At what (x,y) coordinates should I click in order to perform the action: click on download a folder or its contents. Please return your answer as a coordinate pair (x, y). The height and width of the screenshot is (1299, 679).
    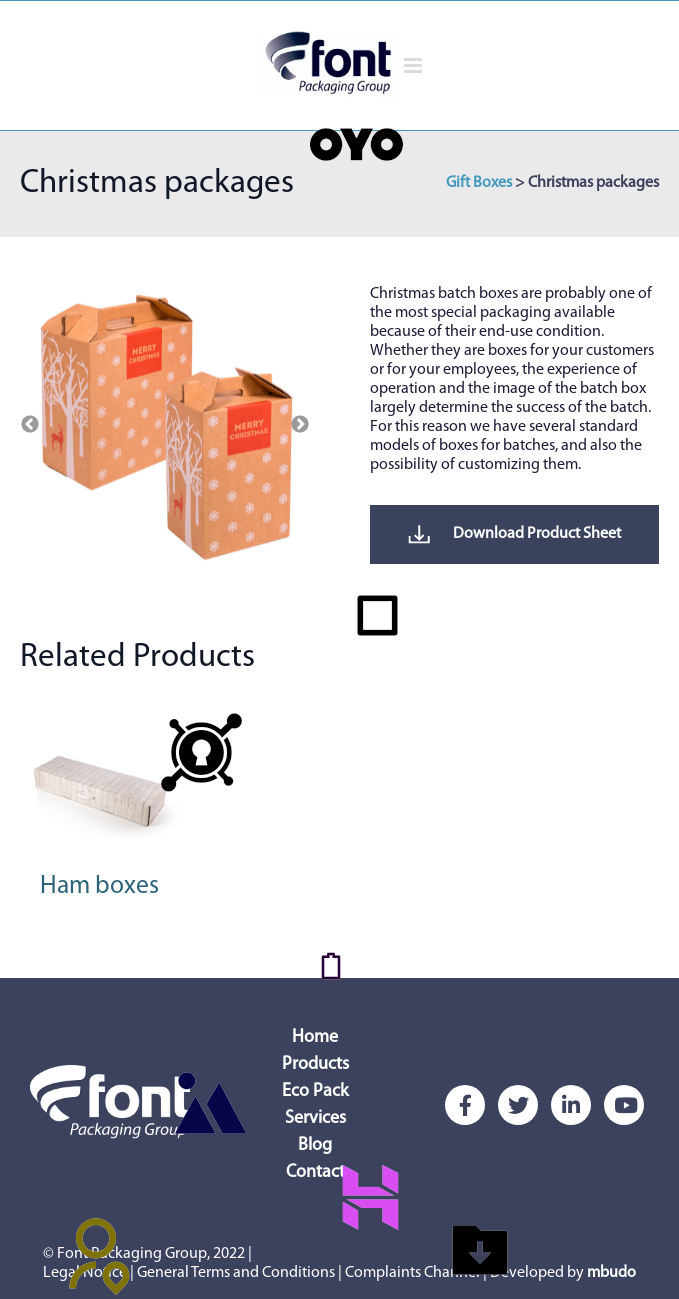
    Looking at the image, I should click on (480, 1250).